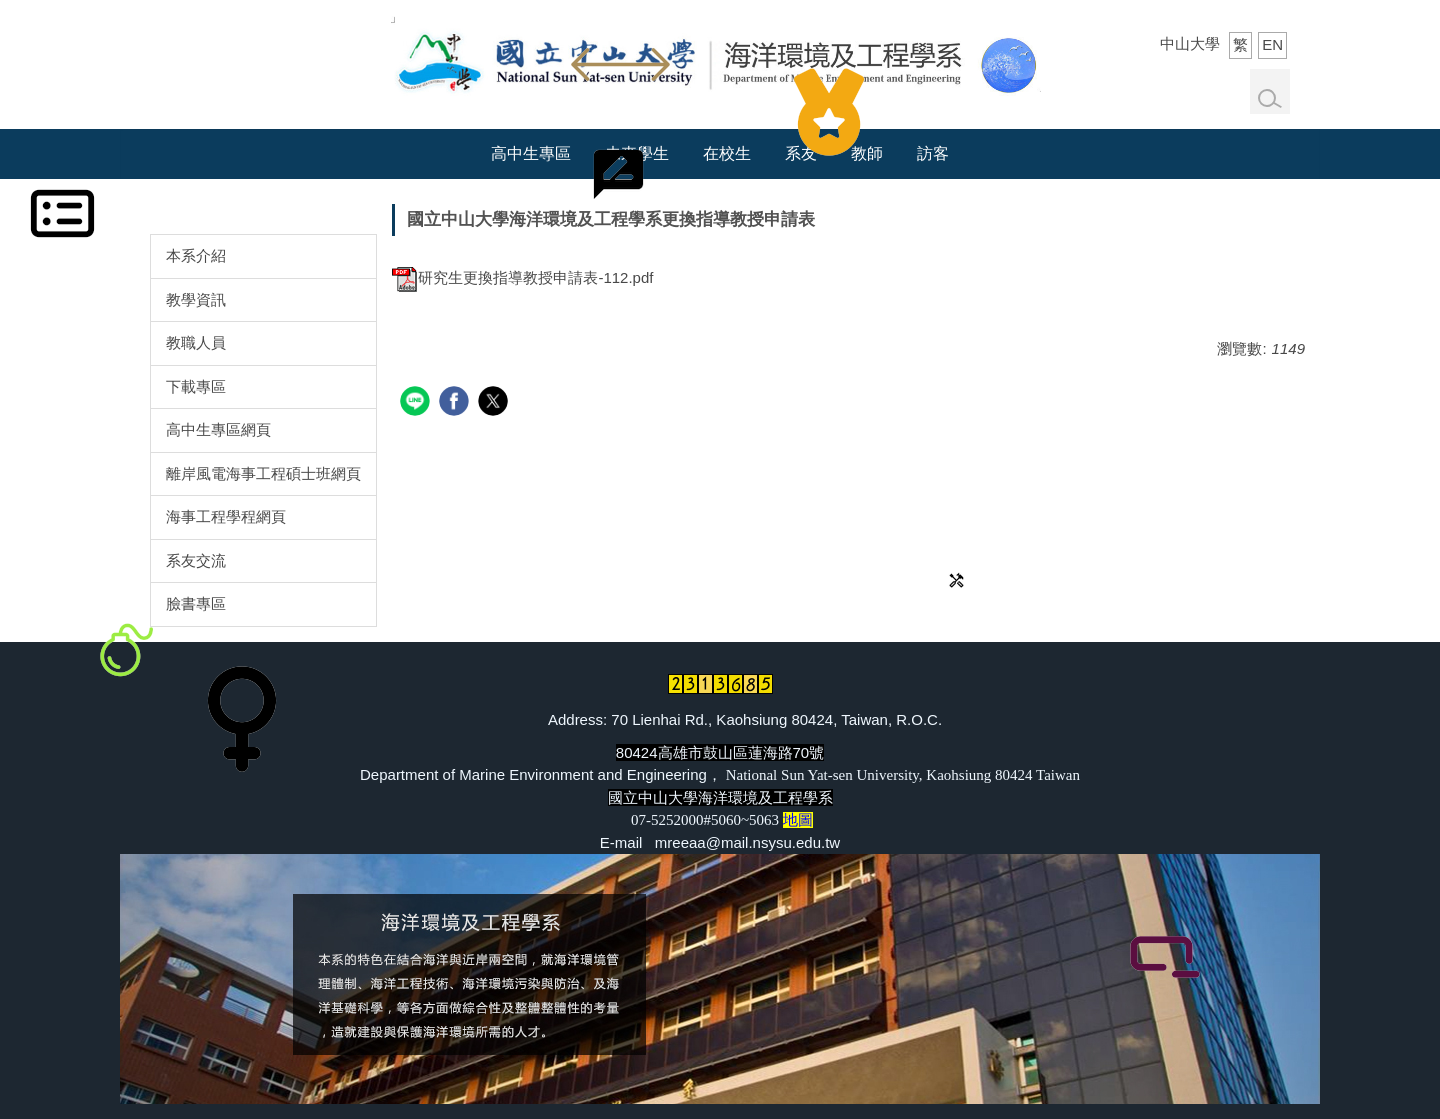 This screenshot has width=1440, height=1119. What do you see at coordinates (1161, 953) in the screenshot?
I see `remove a variable from your code` at bounding box center [1161, 953].